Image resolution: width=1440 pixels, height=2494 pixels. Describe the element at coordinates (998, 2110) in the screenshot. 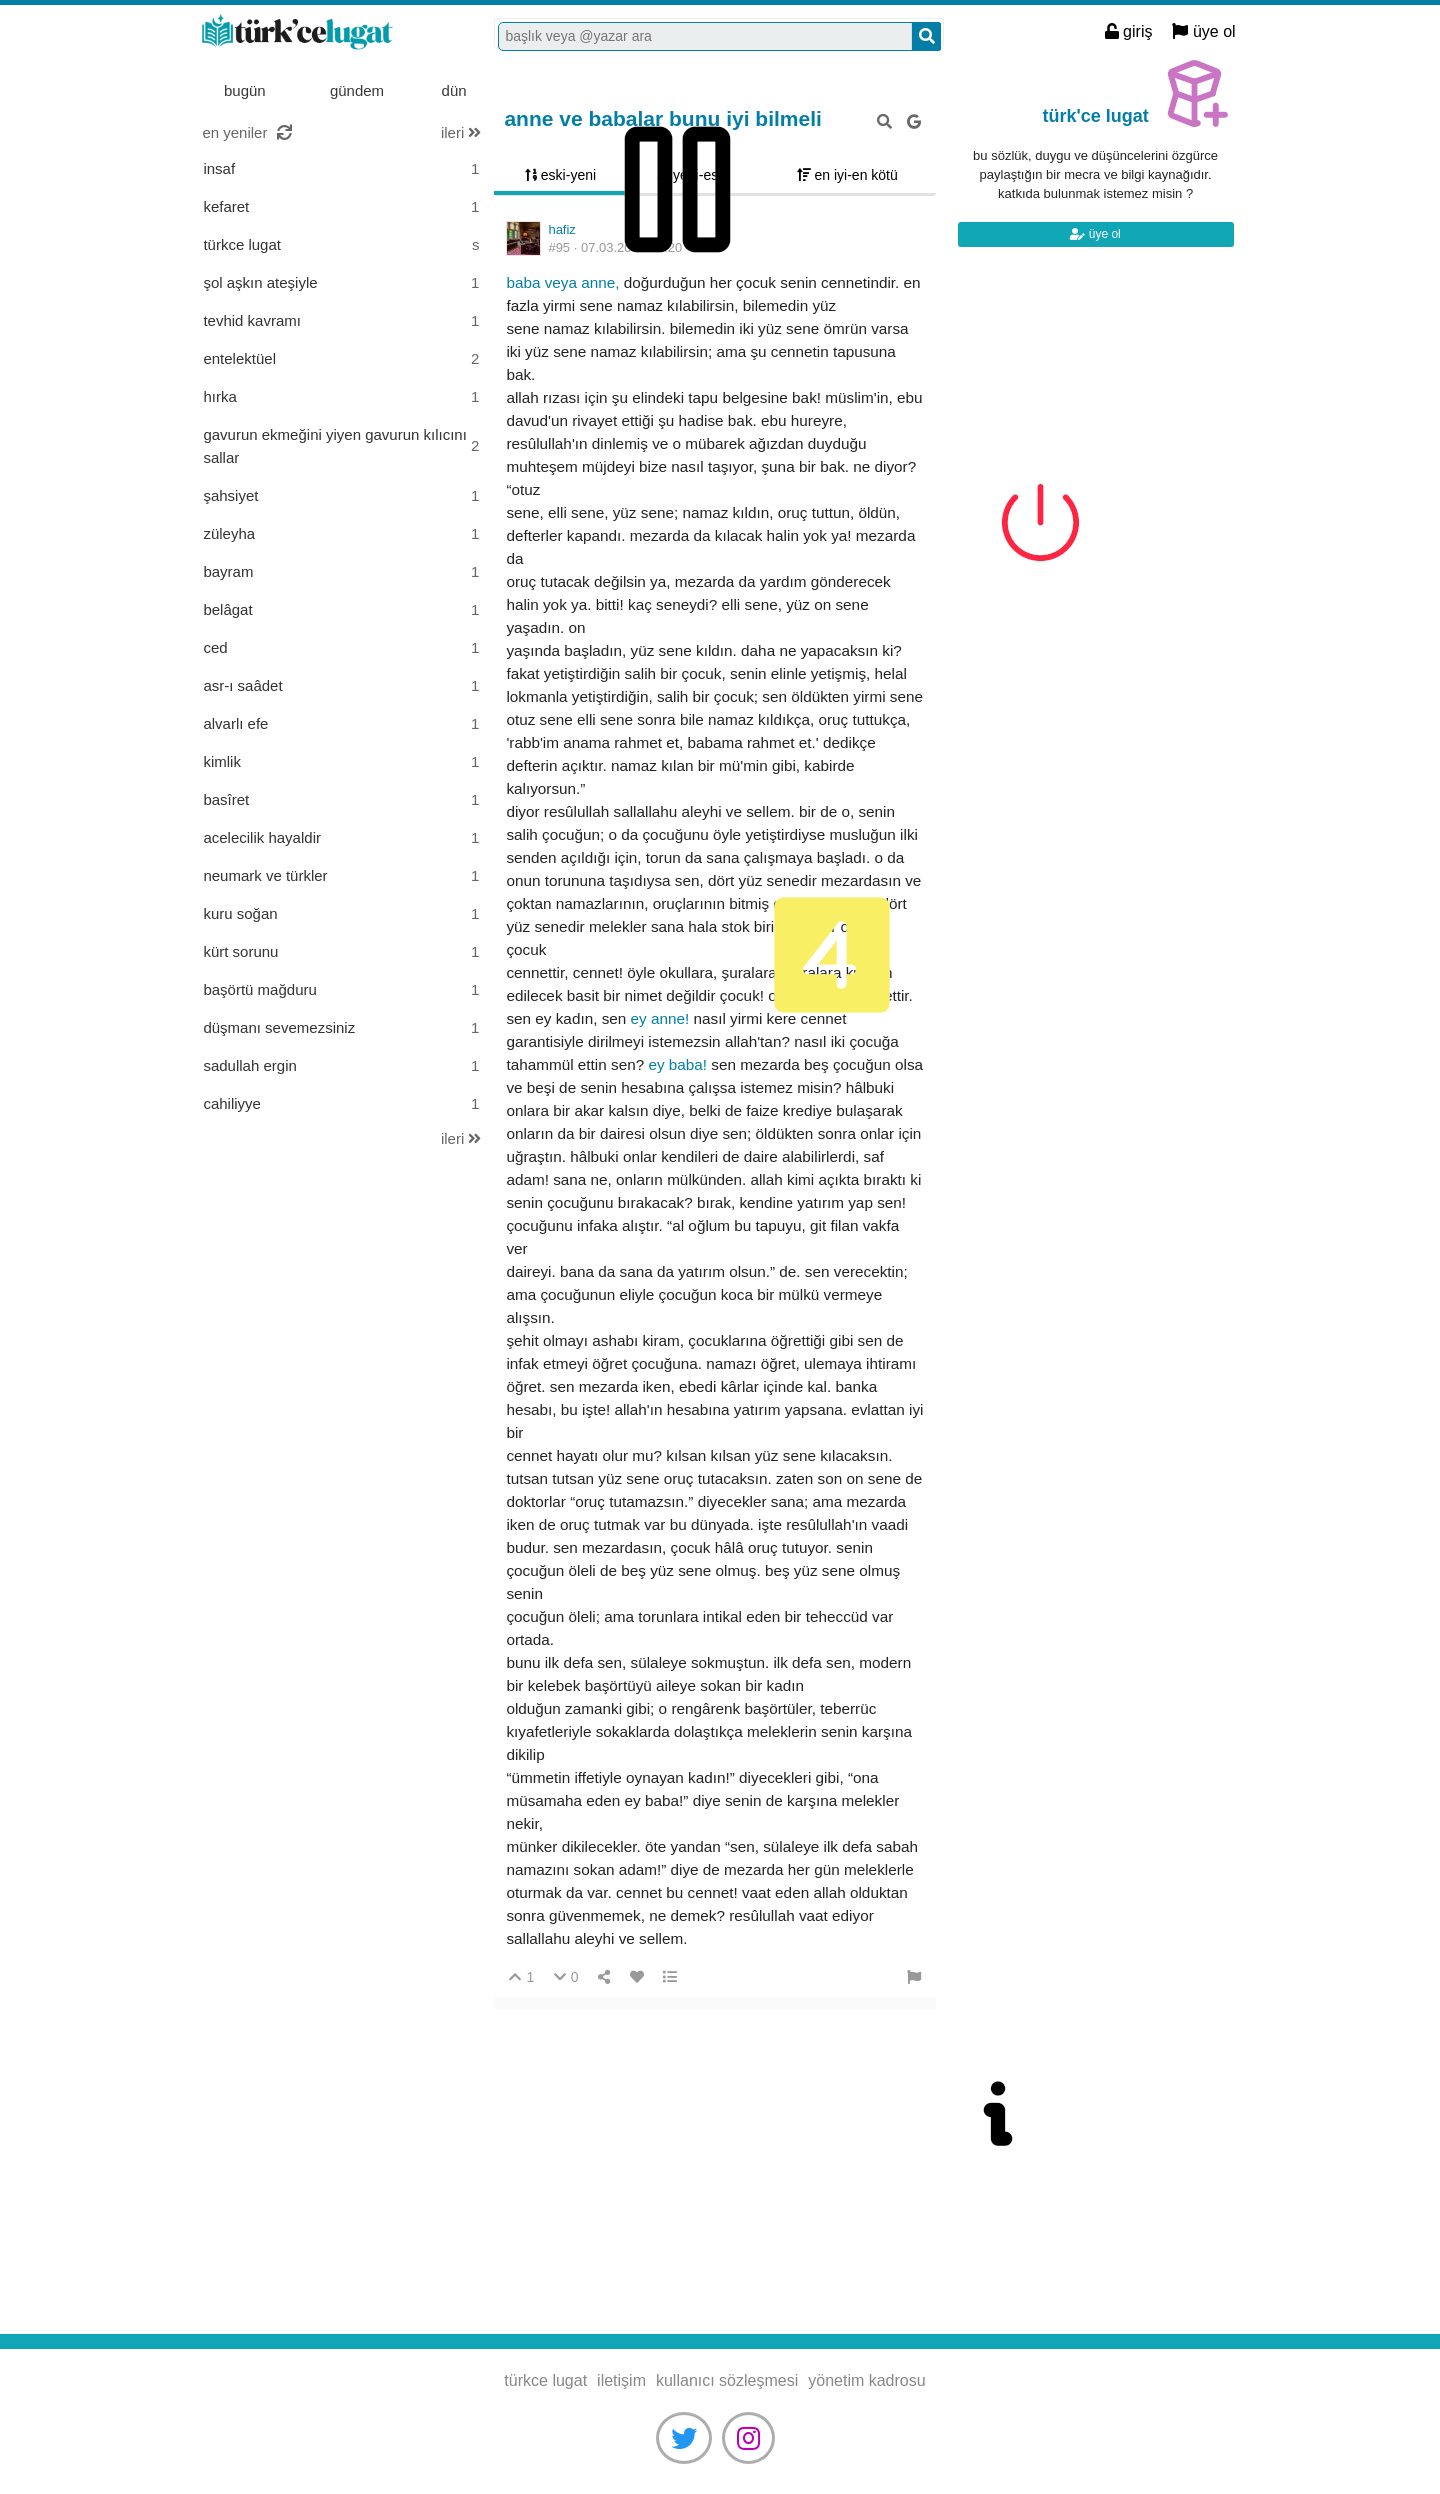

I see `view more information about this item` at that location.